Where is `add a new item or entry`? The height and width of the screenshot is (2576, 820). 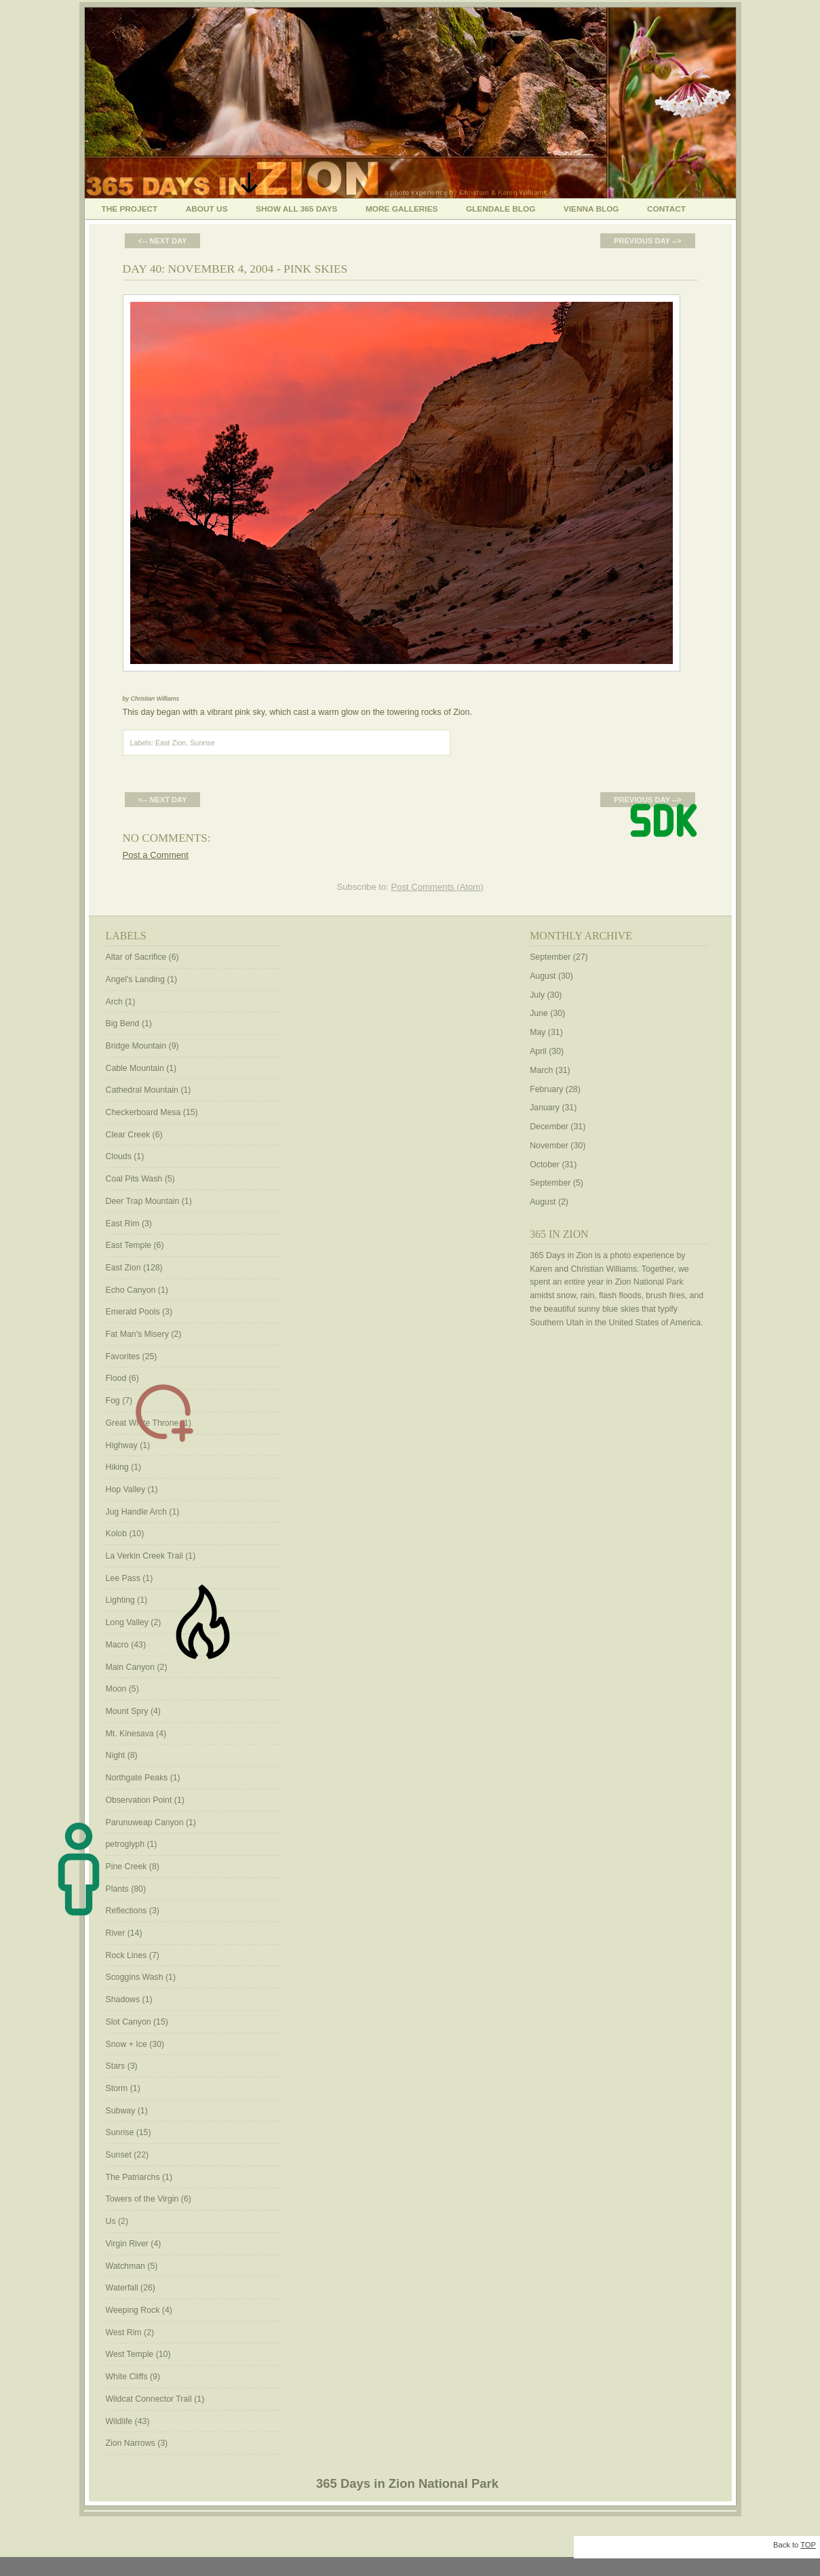
add a new item or entry is located at coordinates (163, 1411).